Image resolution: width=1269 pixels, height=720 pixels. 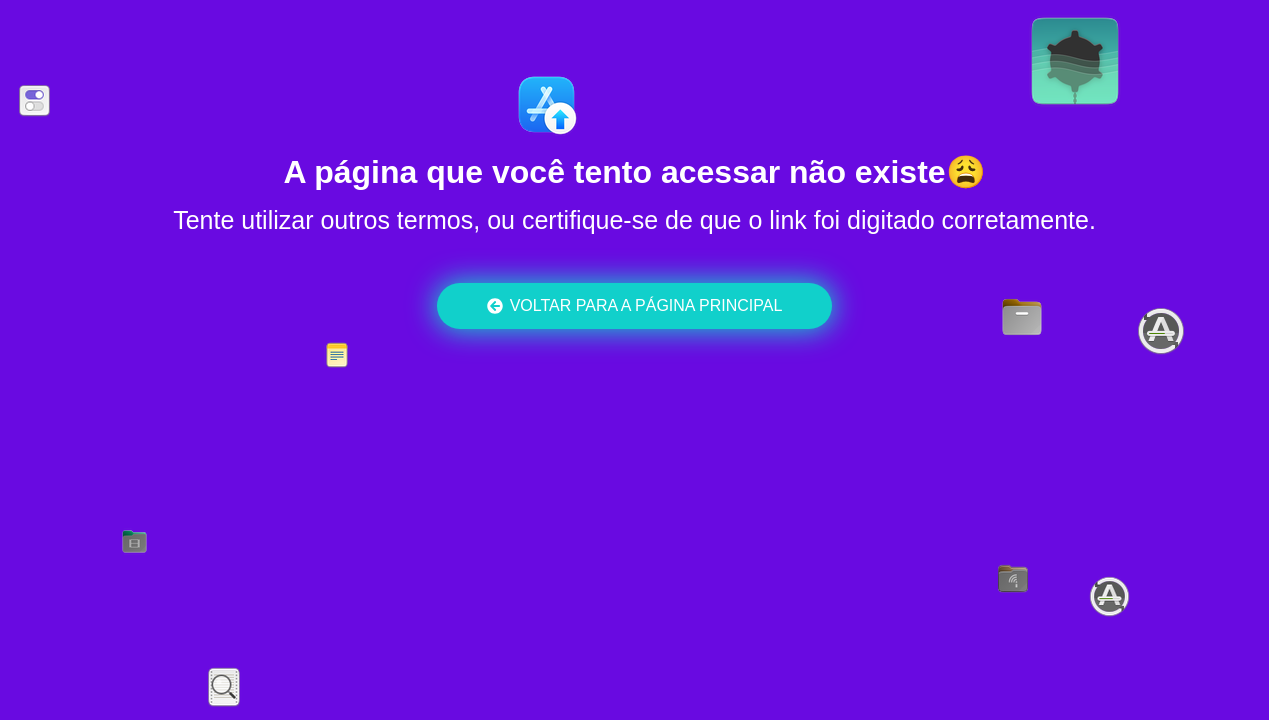 I want to click on open the file manager application, so click(x=1022, y=317).